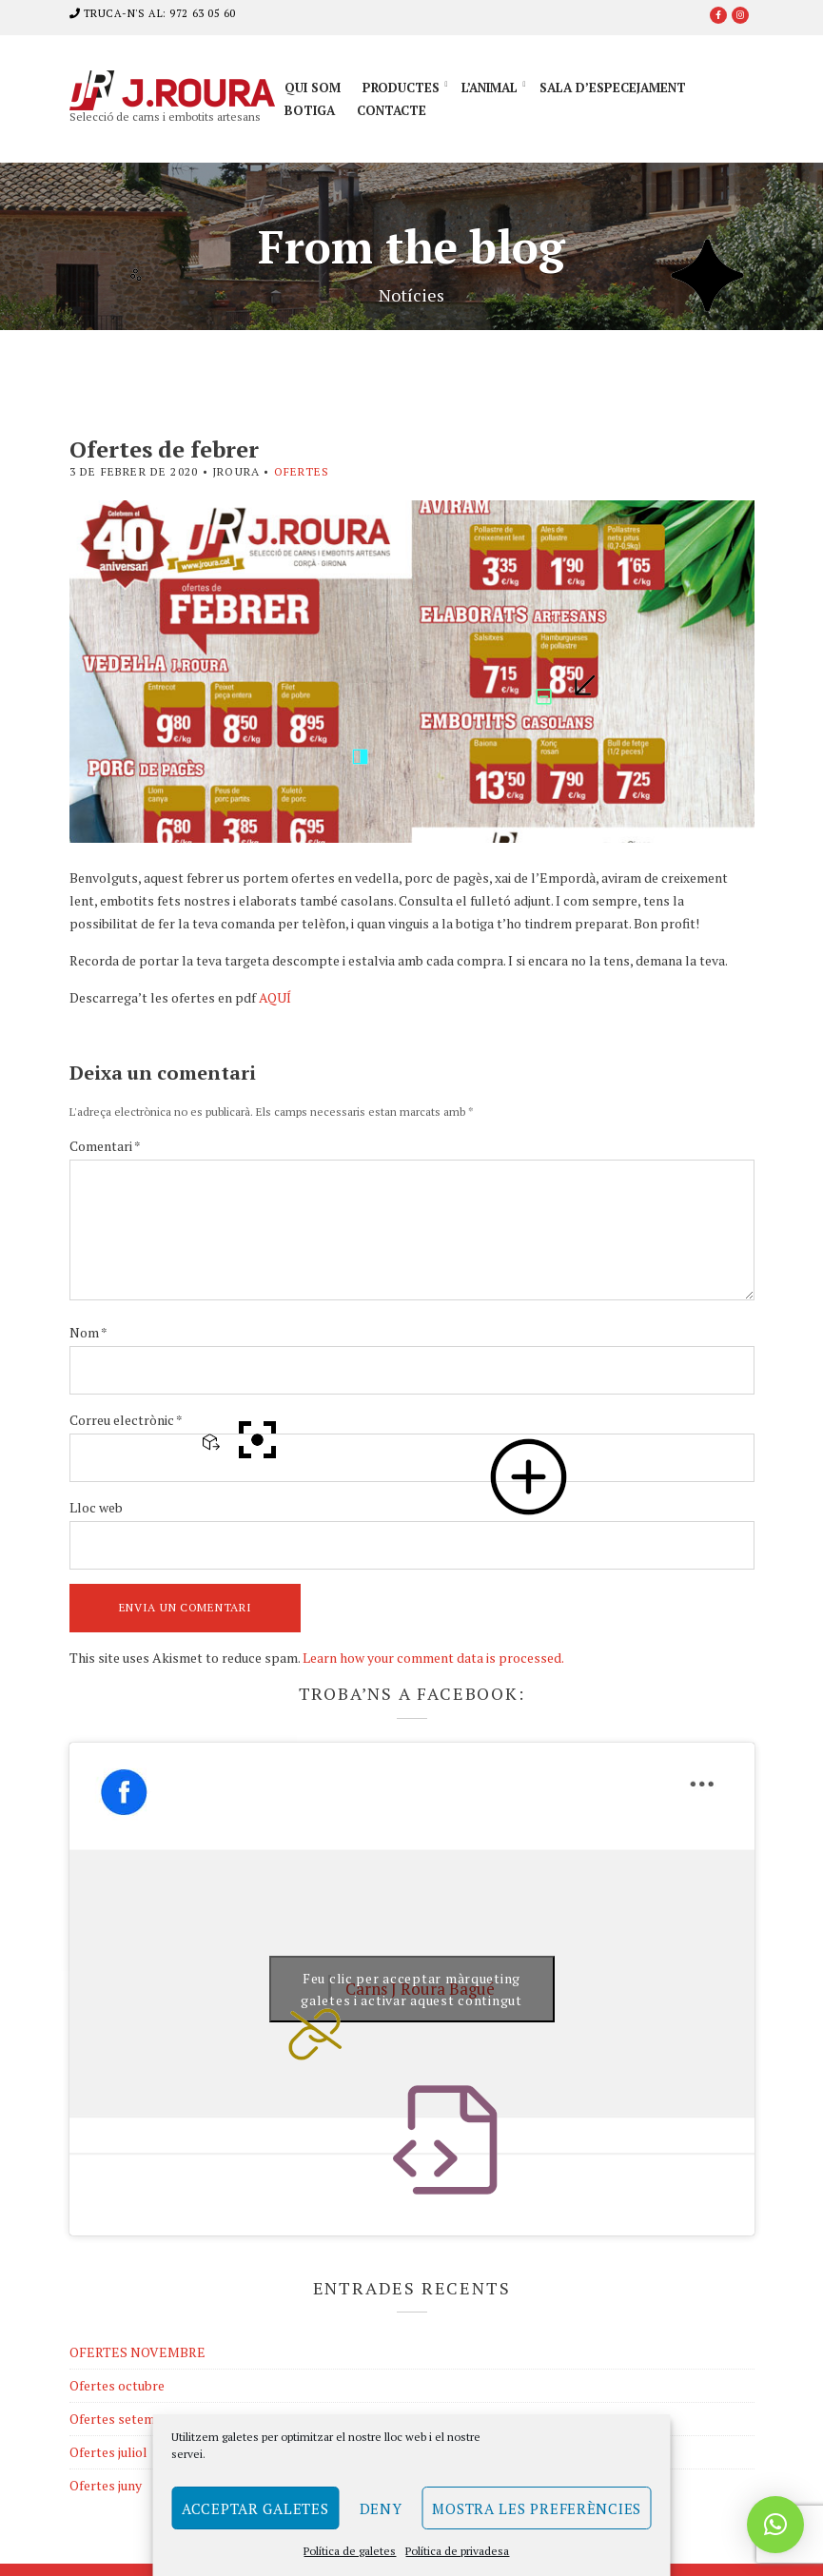 The height and width of the screenshot is (2576, 823). I want to click on view source code file, so click(452, 2139).